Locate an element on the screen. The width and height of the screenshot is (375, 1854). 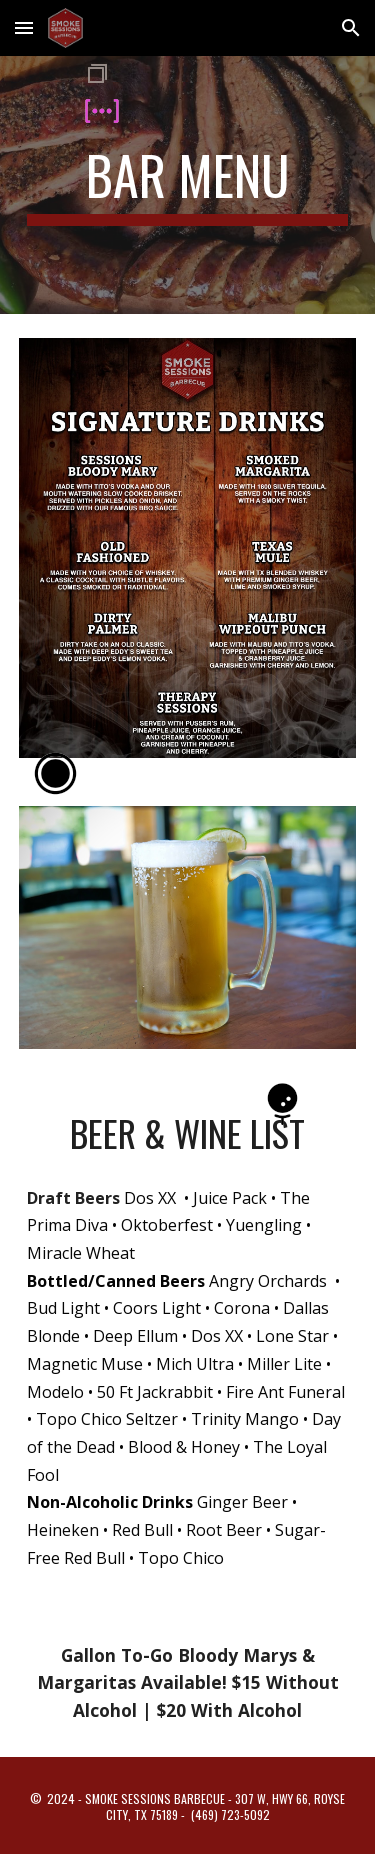
start recording audio or video is located at coordinates (55, 773).